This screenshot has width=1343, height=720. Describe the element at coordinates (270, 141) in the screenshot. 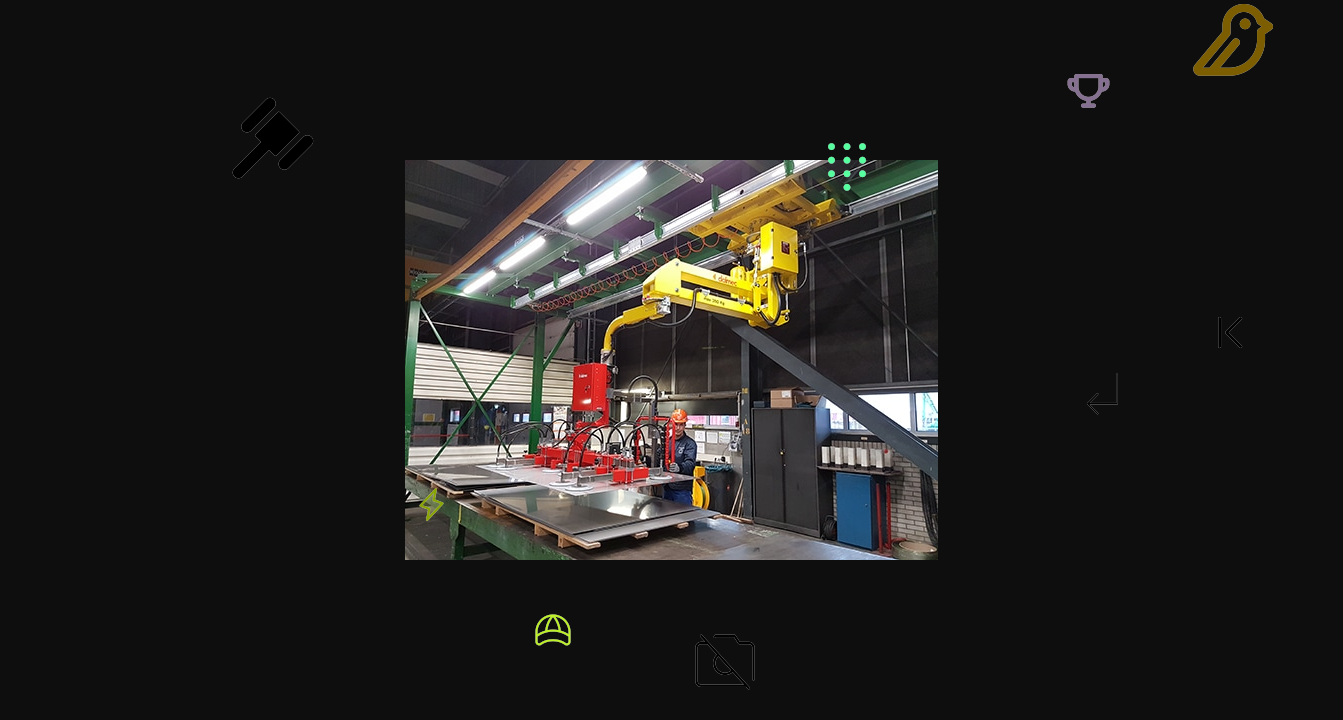

I see `access legal or terms of service settings` at that location.